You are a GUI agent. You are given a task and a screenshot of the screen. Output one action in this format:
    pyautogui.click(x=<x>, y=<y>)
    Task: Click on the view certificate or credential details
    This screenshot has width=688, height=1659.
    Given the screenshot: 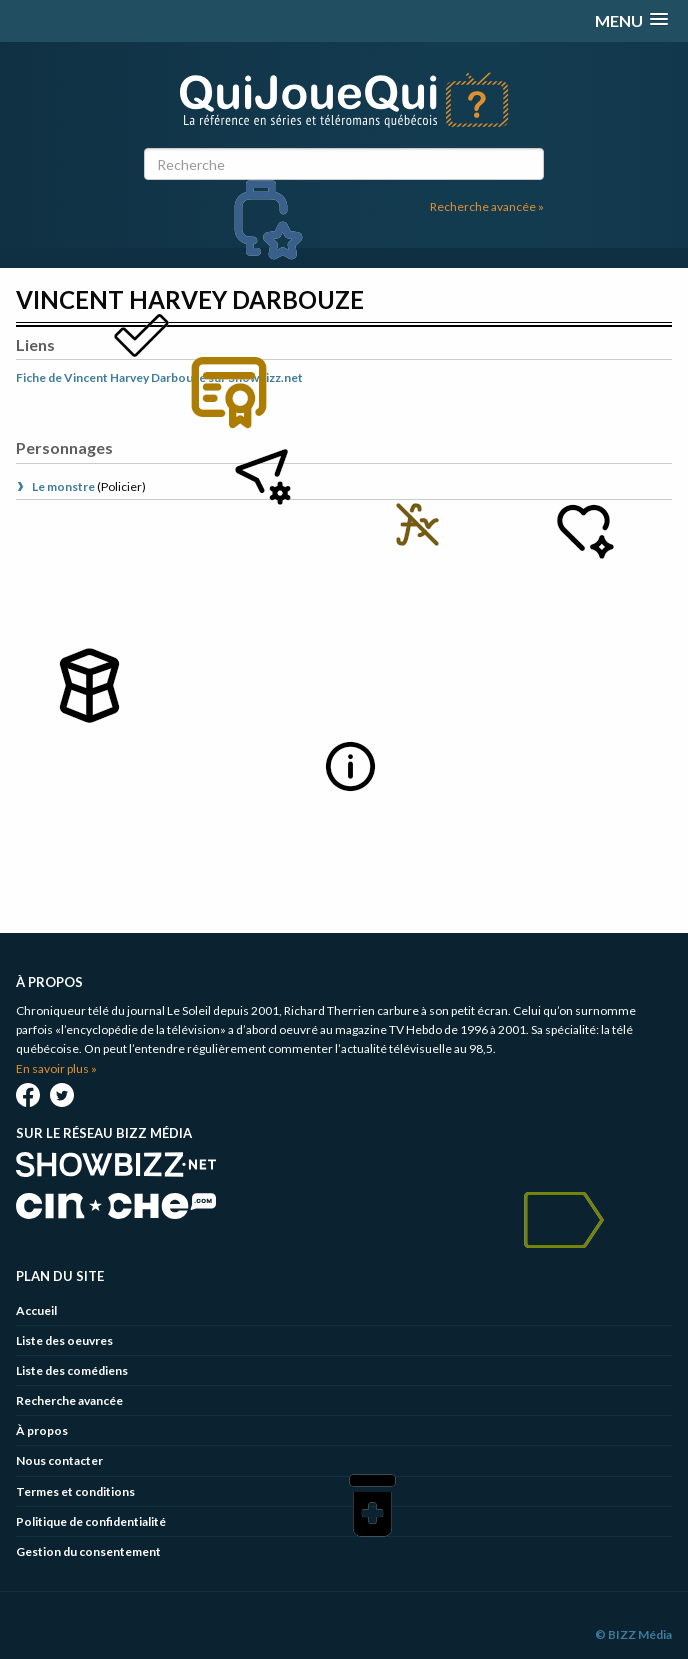 What is the action you would take?
    pyautogui.click(x=229, y=387)
    